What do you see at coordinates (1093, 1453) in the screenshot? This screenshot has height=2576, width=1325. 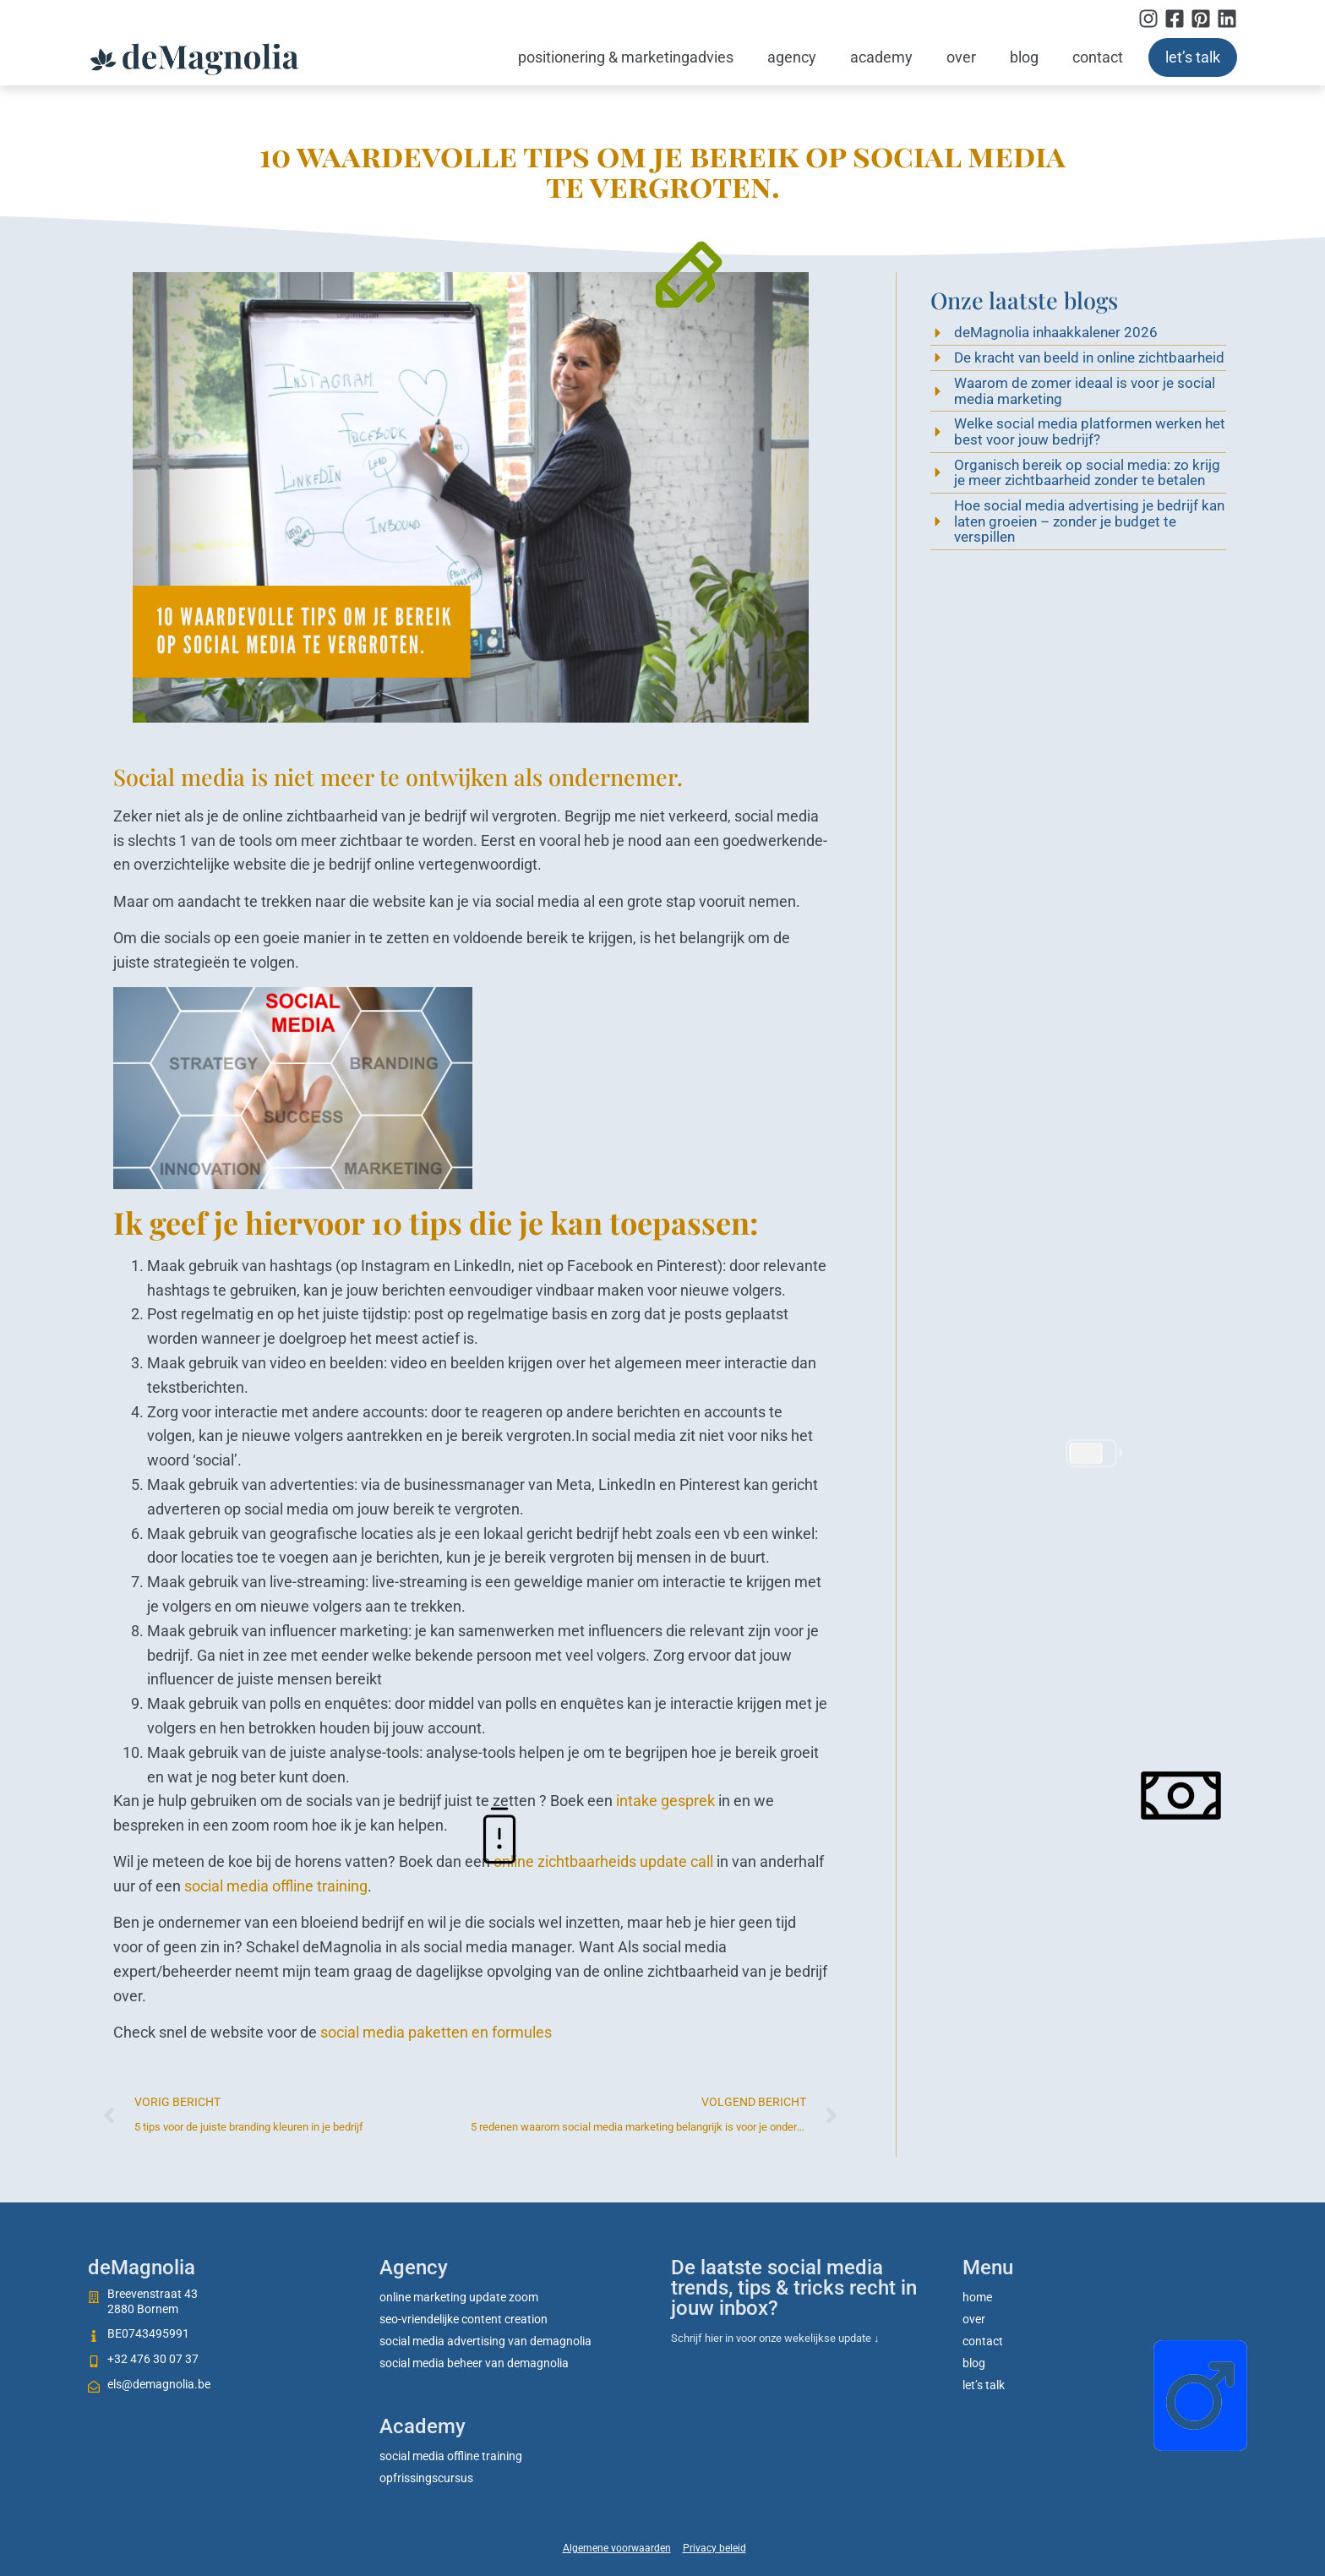 I see `indicates battery at 70% charge` at bounding box center [1093, 1453].